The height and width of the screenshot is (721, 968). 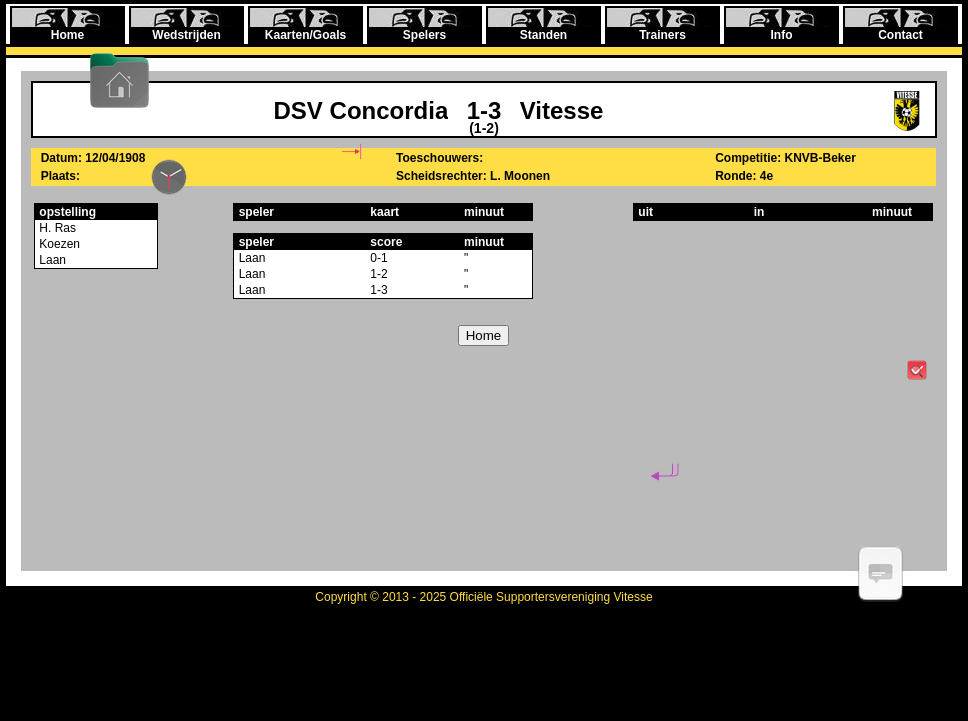 I want to click on a SAMI subtitle or caption file, so click(x=880, y=573).